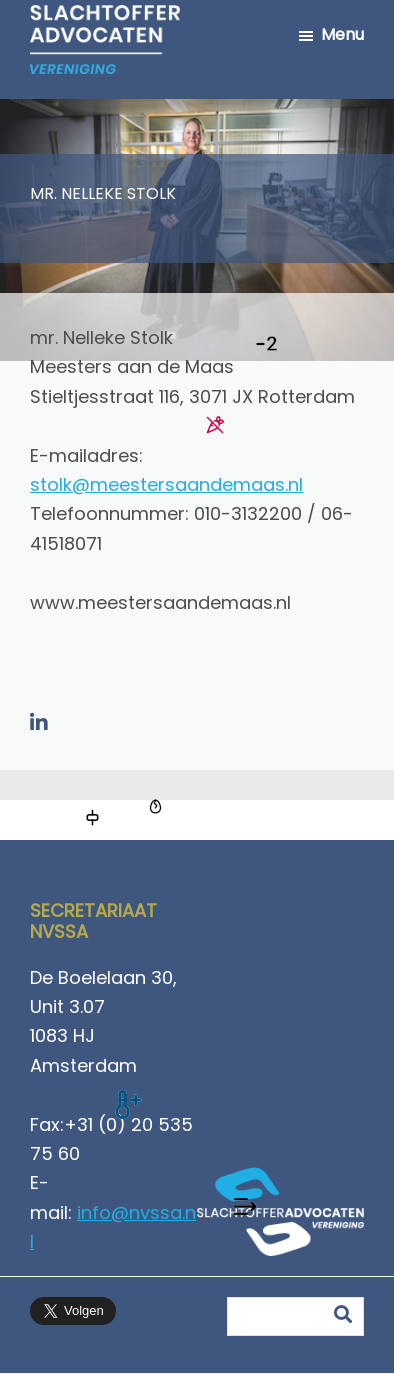 The width and height of the screenshot is (394, 1374). What do you see at coordinates (267, 344) in the screenshot?
I see `decrease exposure by 2 stops` at bounding box center [267, 344].